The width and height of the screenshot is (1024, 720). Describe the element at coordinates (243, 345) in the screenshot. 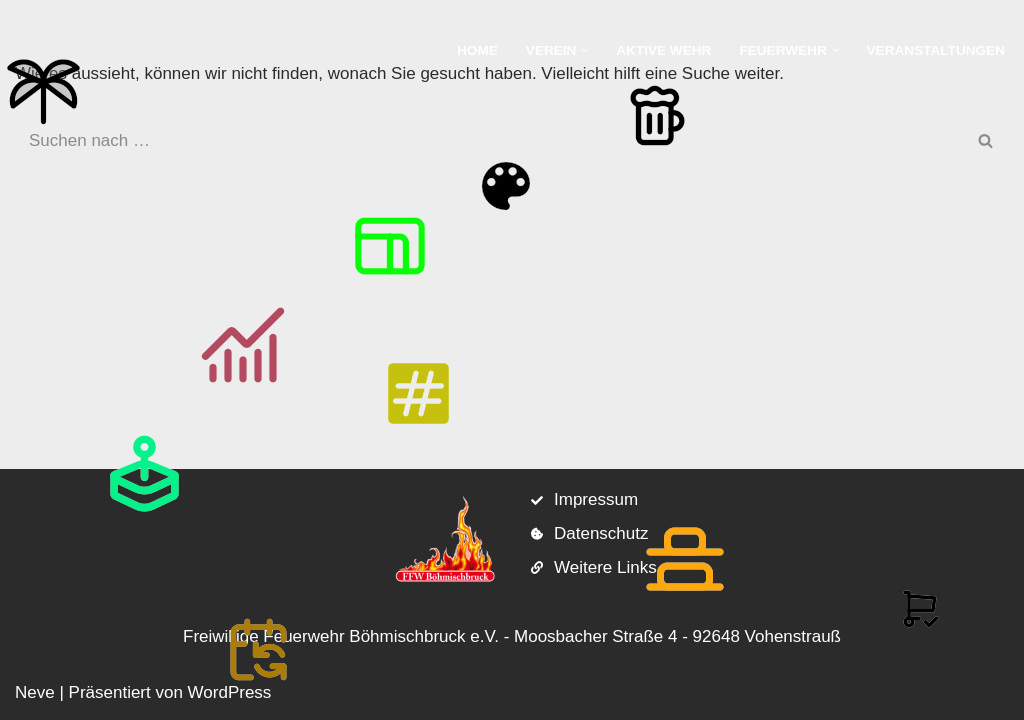

I see `view analytics and performance trends` at that location.